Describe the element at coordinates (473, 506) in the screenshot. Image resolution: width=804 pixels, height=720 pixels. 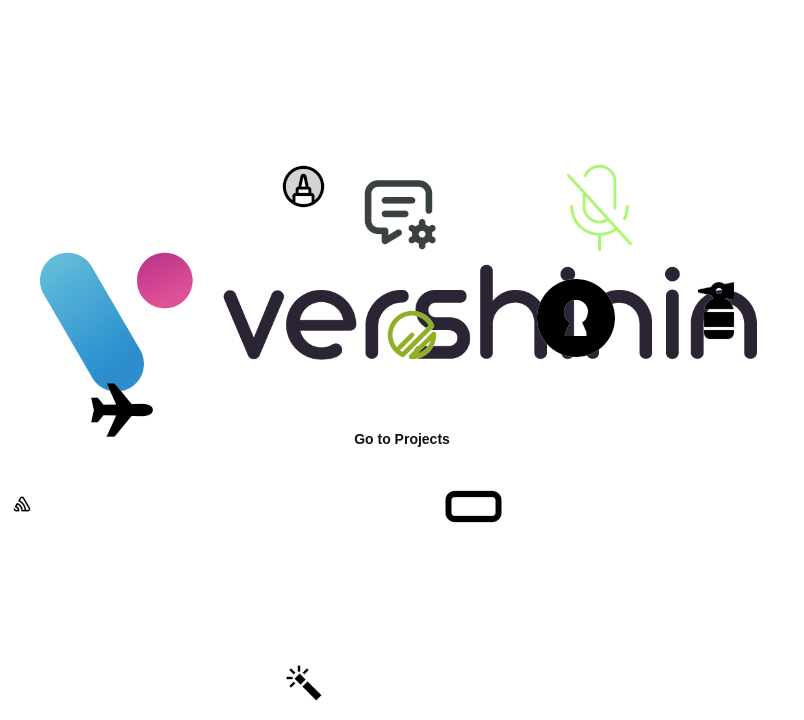
I see `insert a code variable or placeholder` at that location.